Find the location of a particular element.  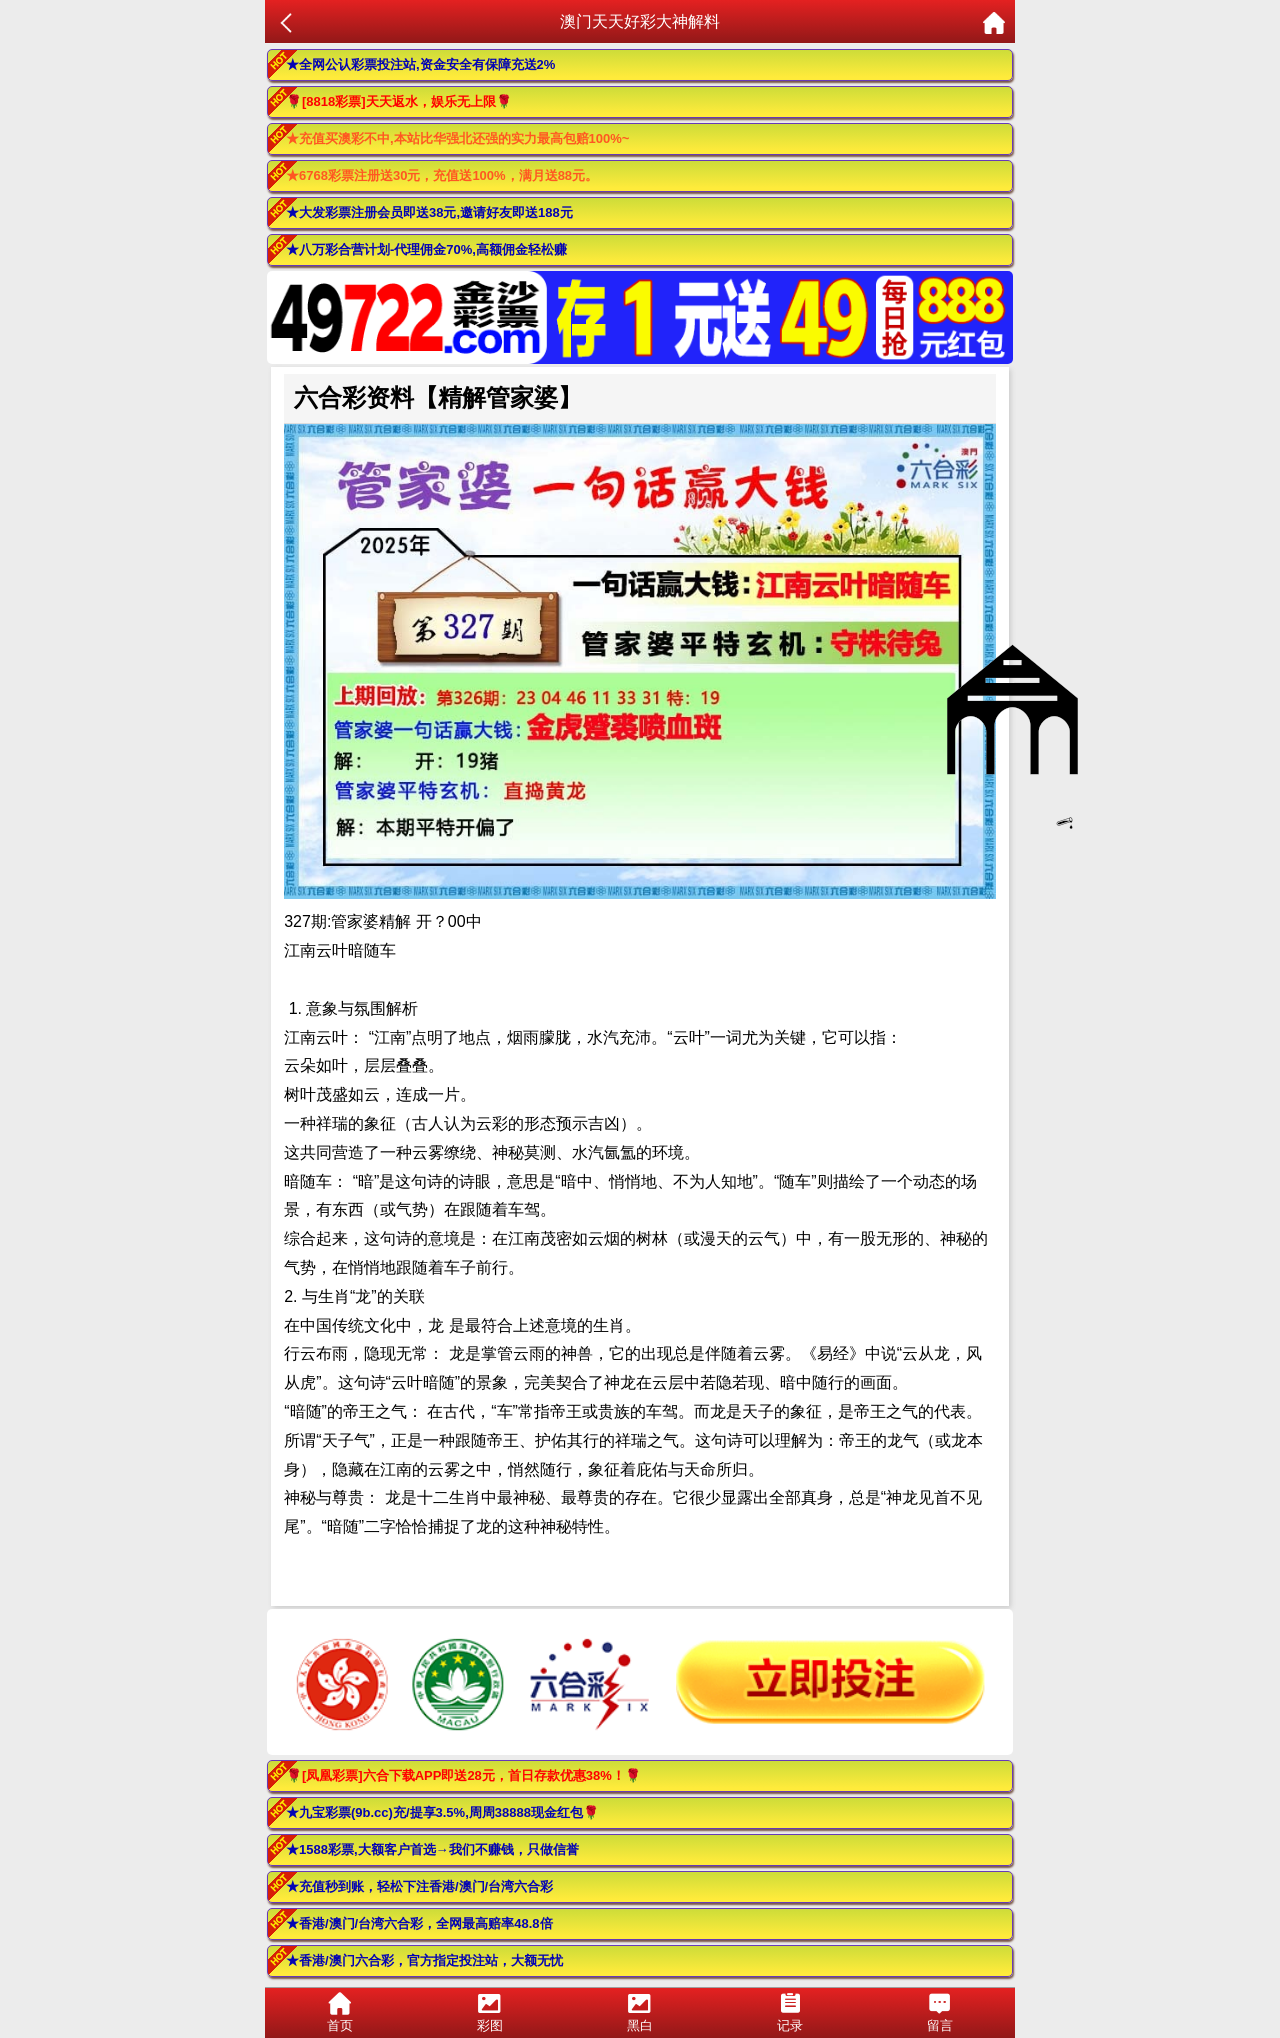

access chemistry or lab features is located at coordinates (1064, 823).